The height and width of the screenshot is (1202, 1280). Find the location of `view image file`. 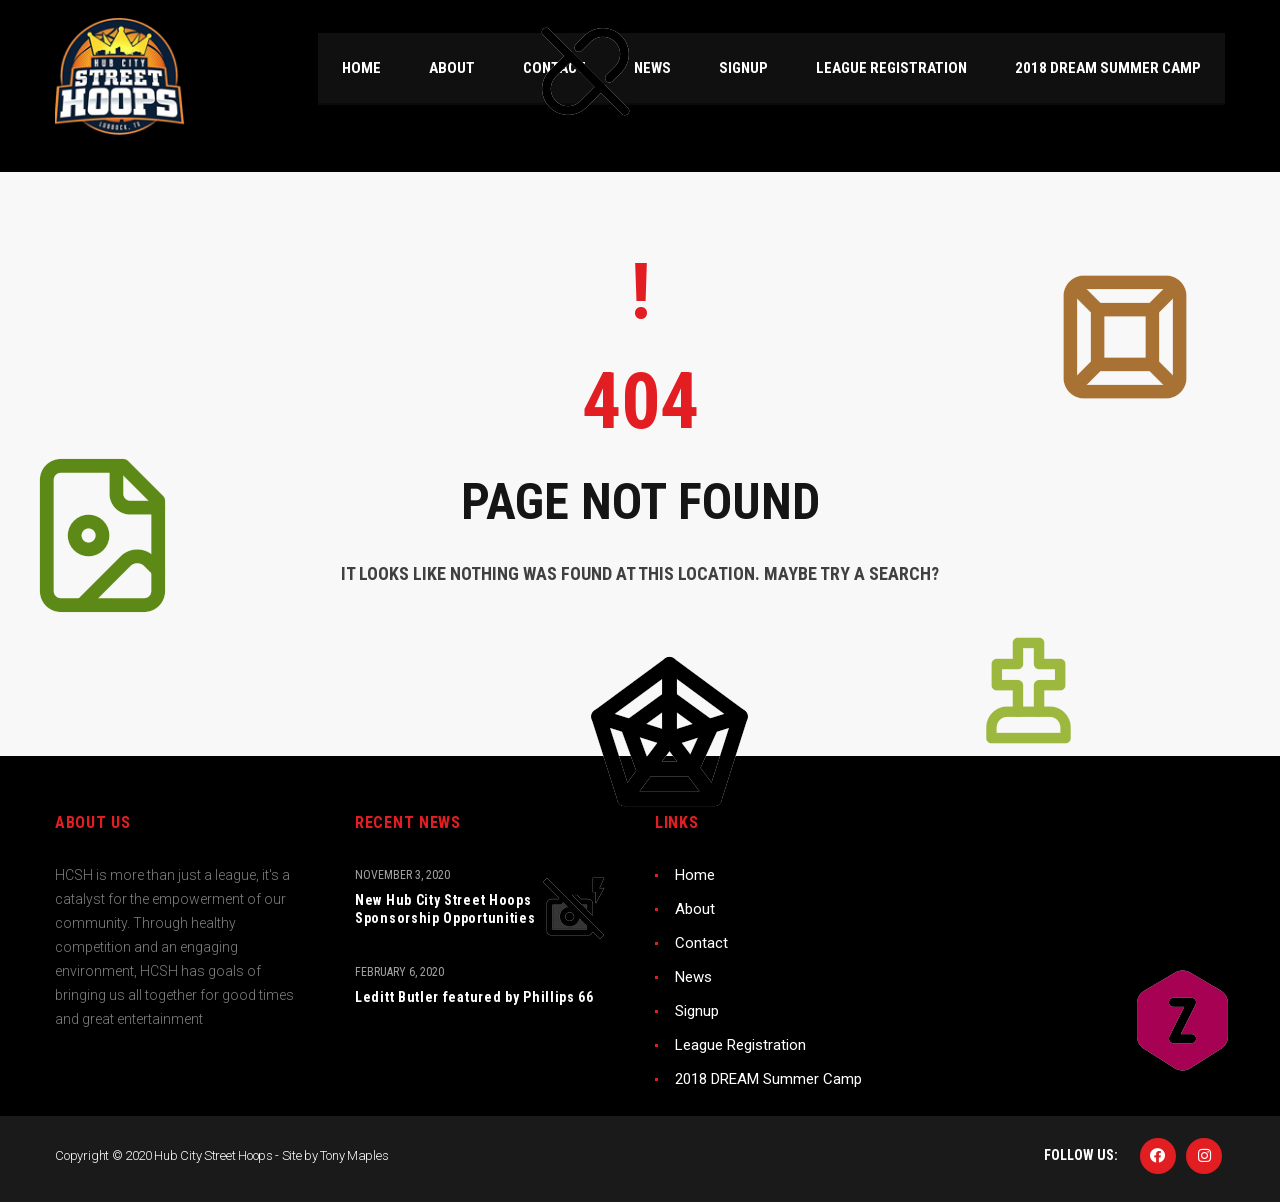

view image file is located at coordinates (102, 535).